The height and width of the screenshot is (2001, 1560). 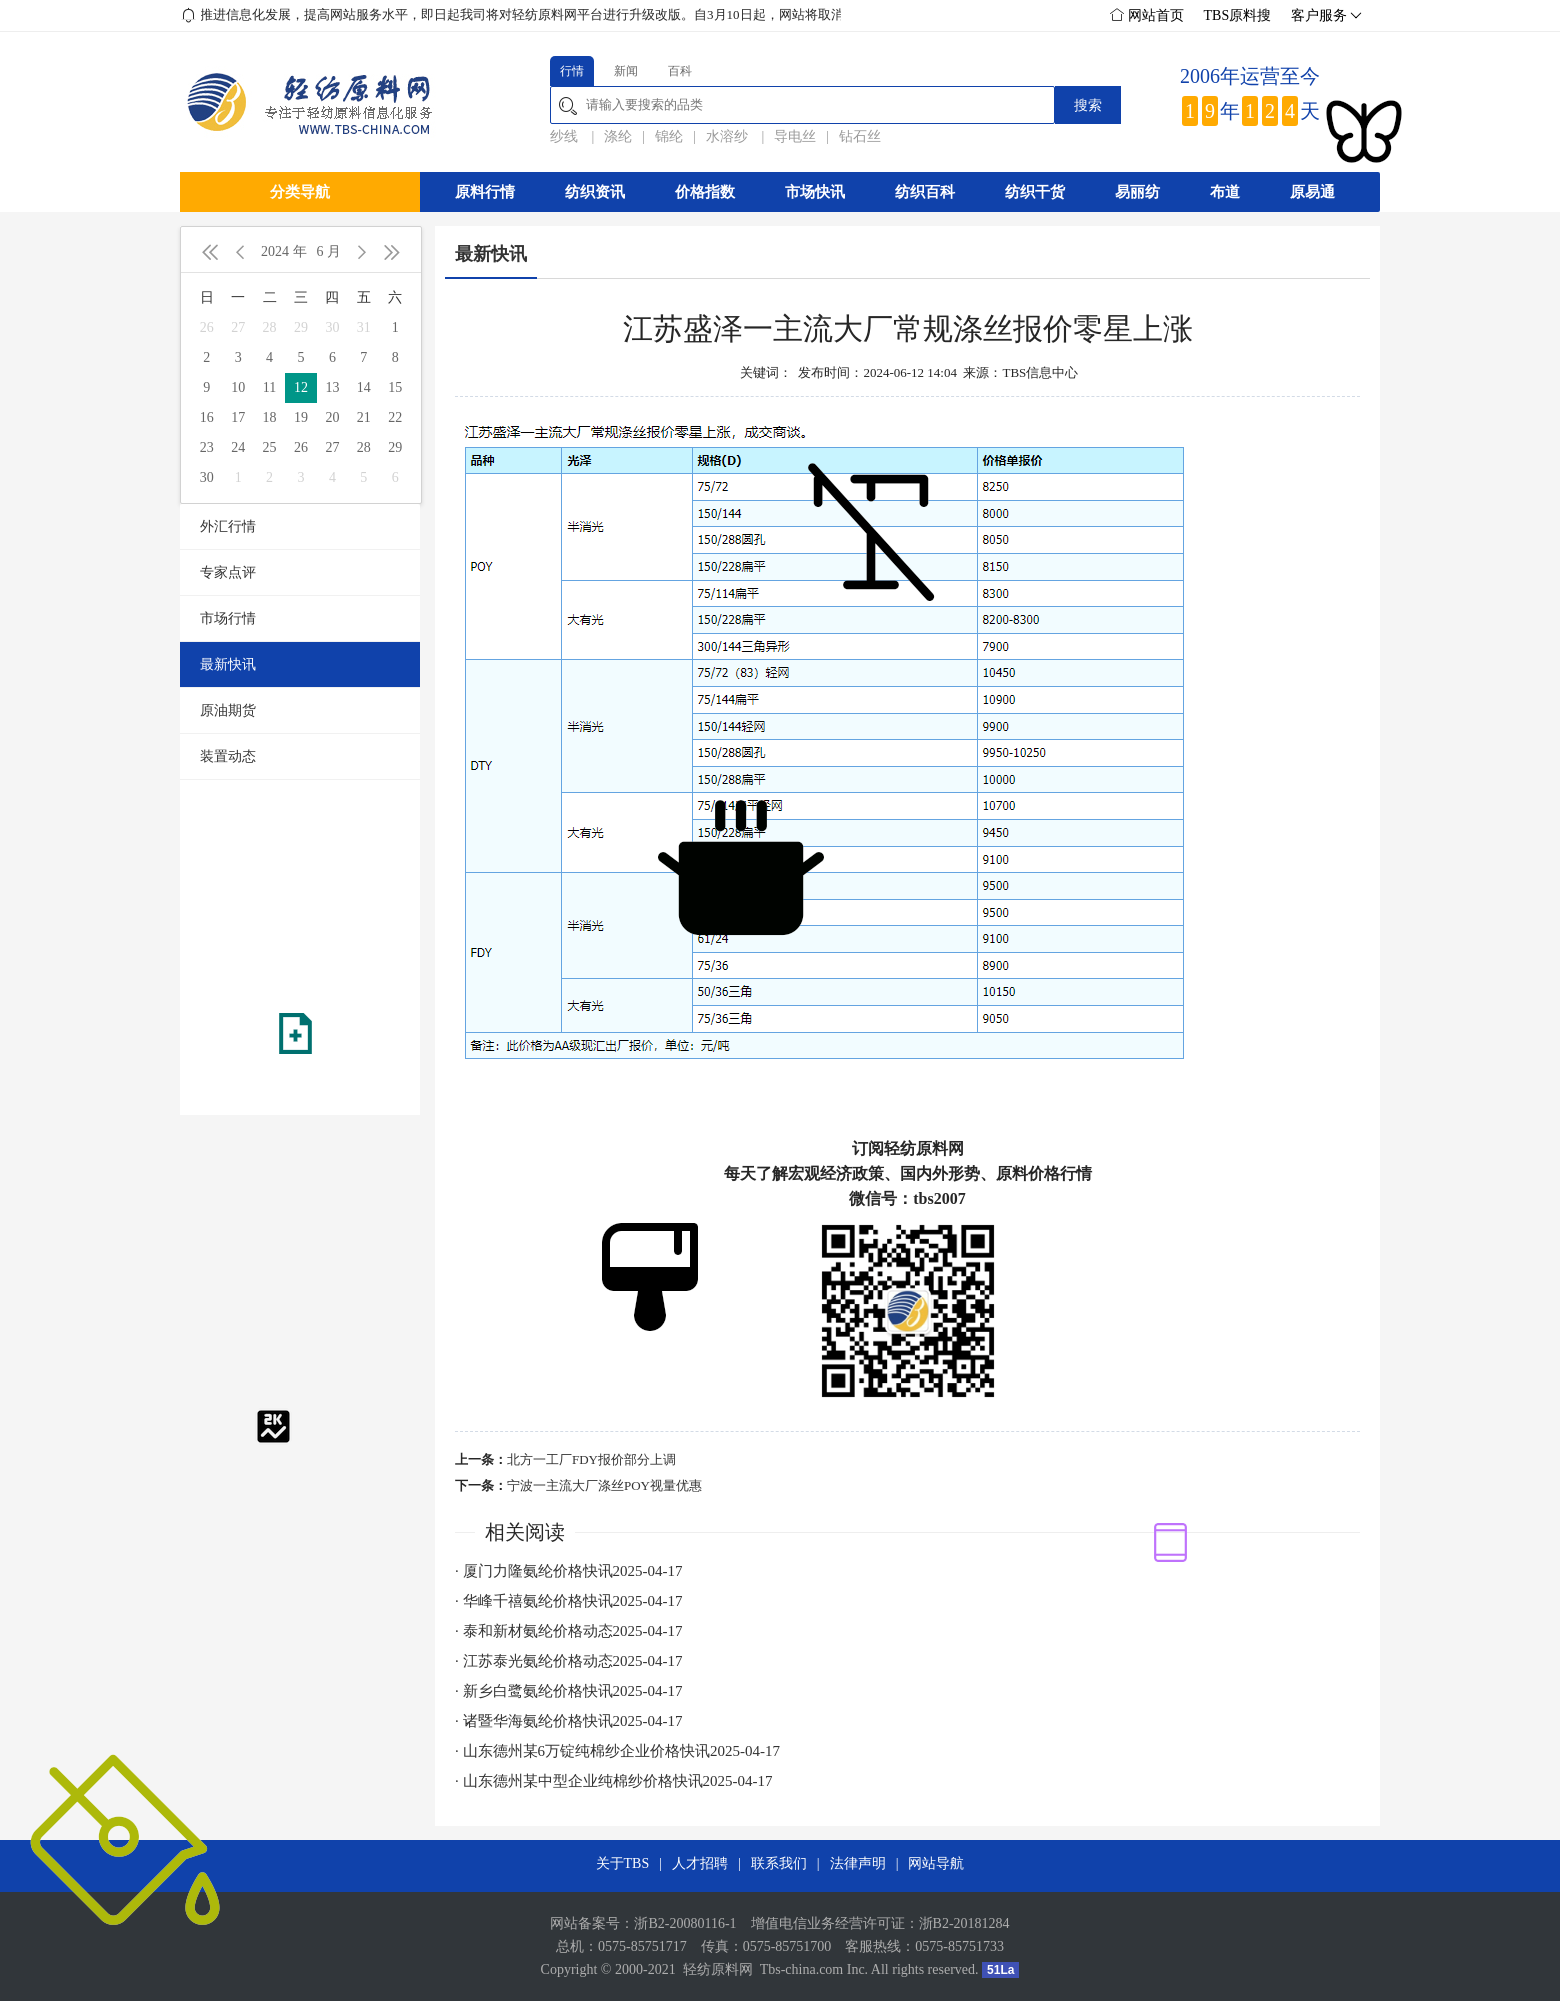 I want to click on access recipes or cooking features, so click(x=741, y=878).